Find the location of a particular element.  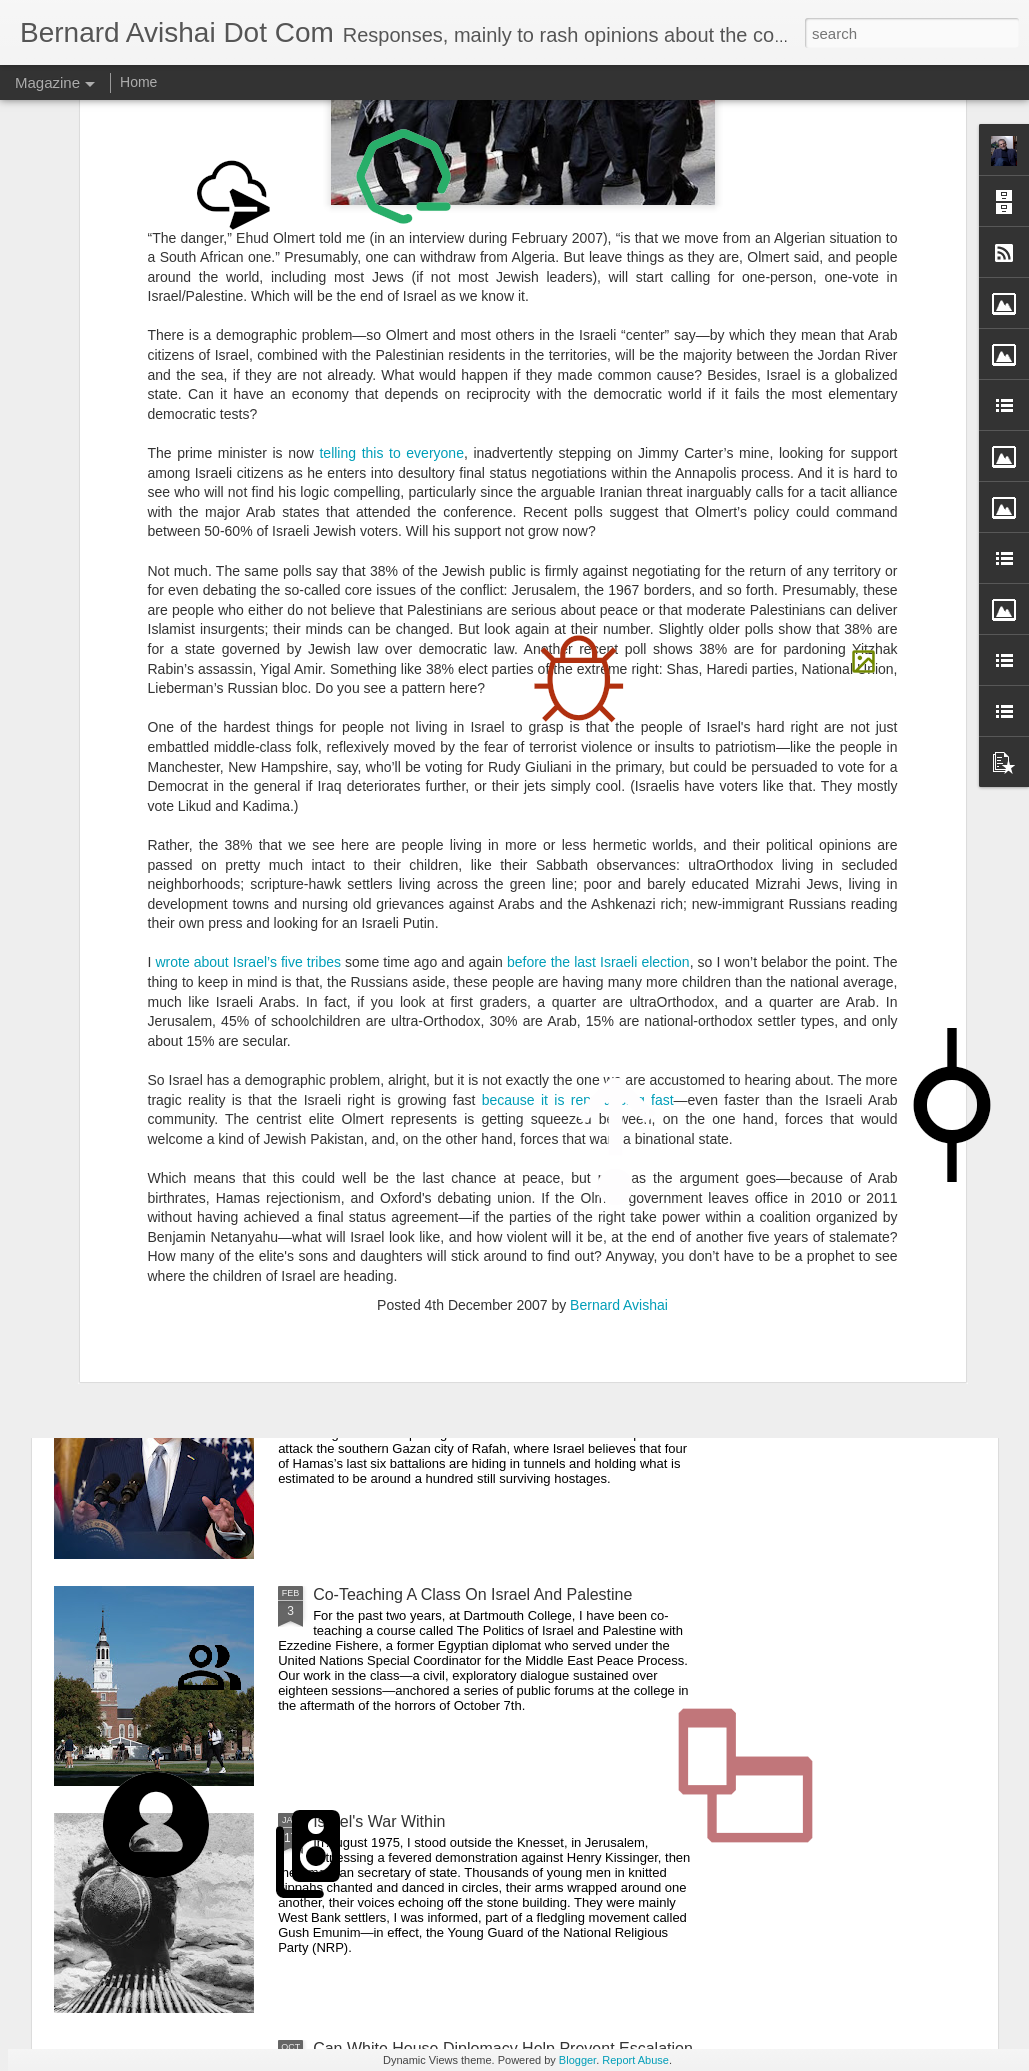

step out of the current function during debugging is located at coordinates (615, 1141).